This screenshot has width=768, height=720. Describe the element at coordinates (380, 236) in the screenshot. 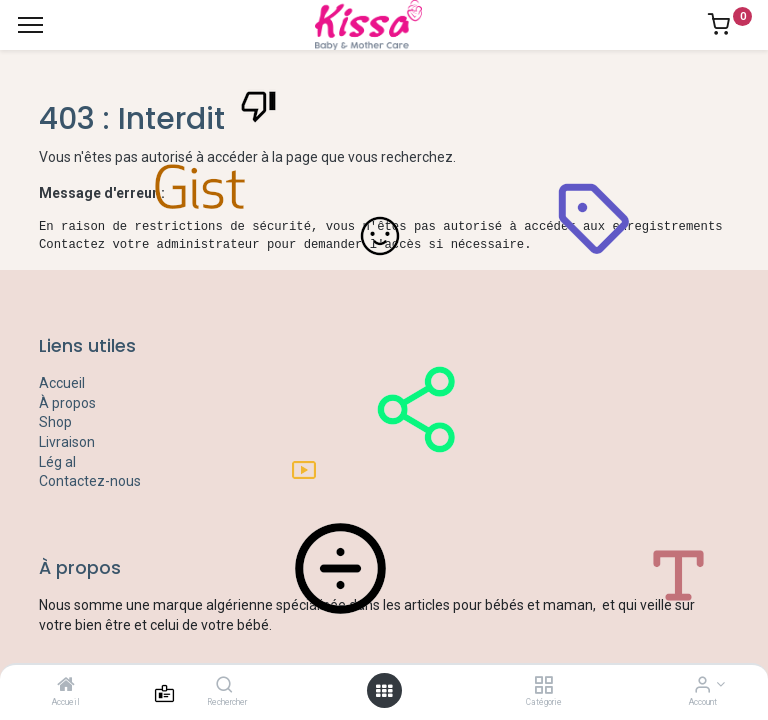

I see `add an emoji or reaction` at that location.